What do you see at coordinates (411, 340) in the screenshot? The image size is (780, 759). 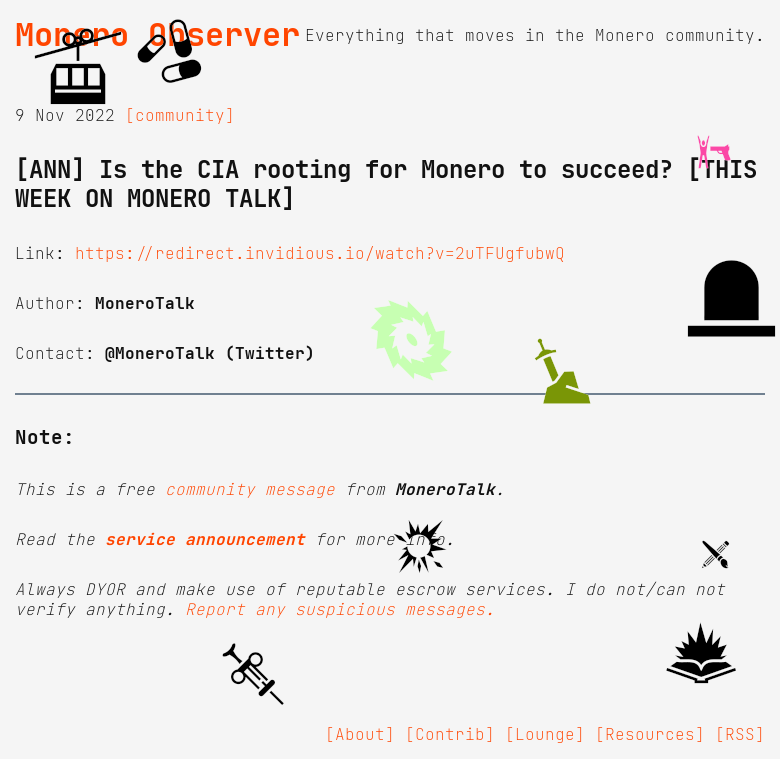 I see `craft or upgrade saw-type weapons` at bounding box center [411, 340].